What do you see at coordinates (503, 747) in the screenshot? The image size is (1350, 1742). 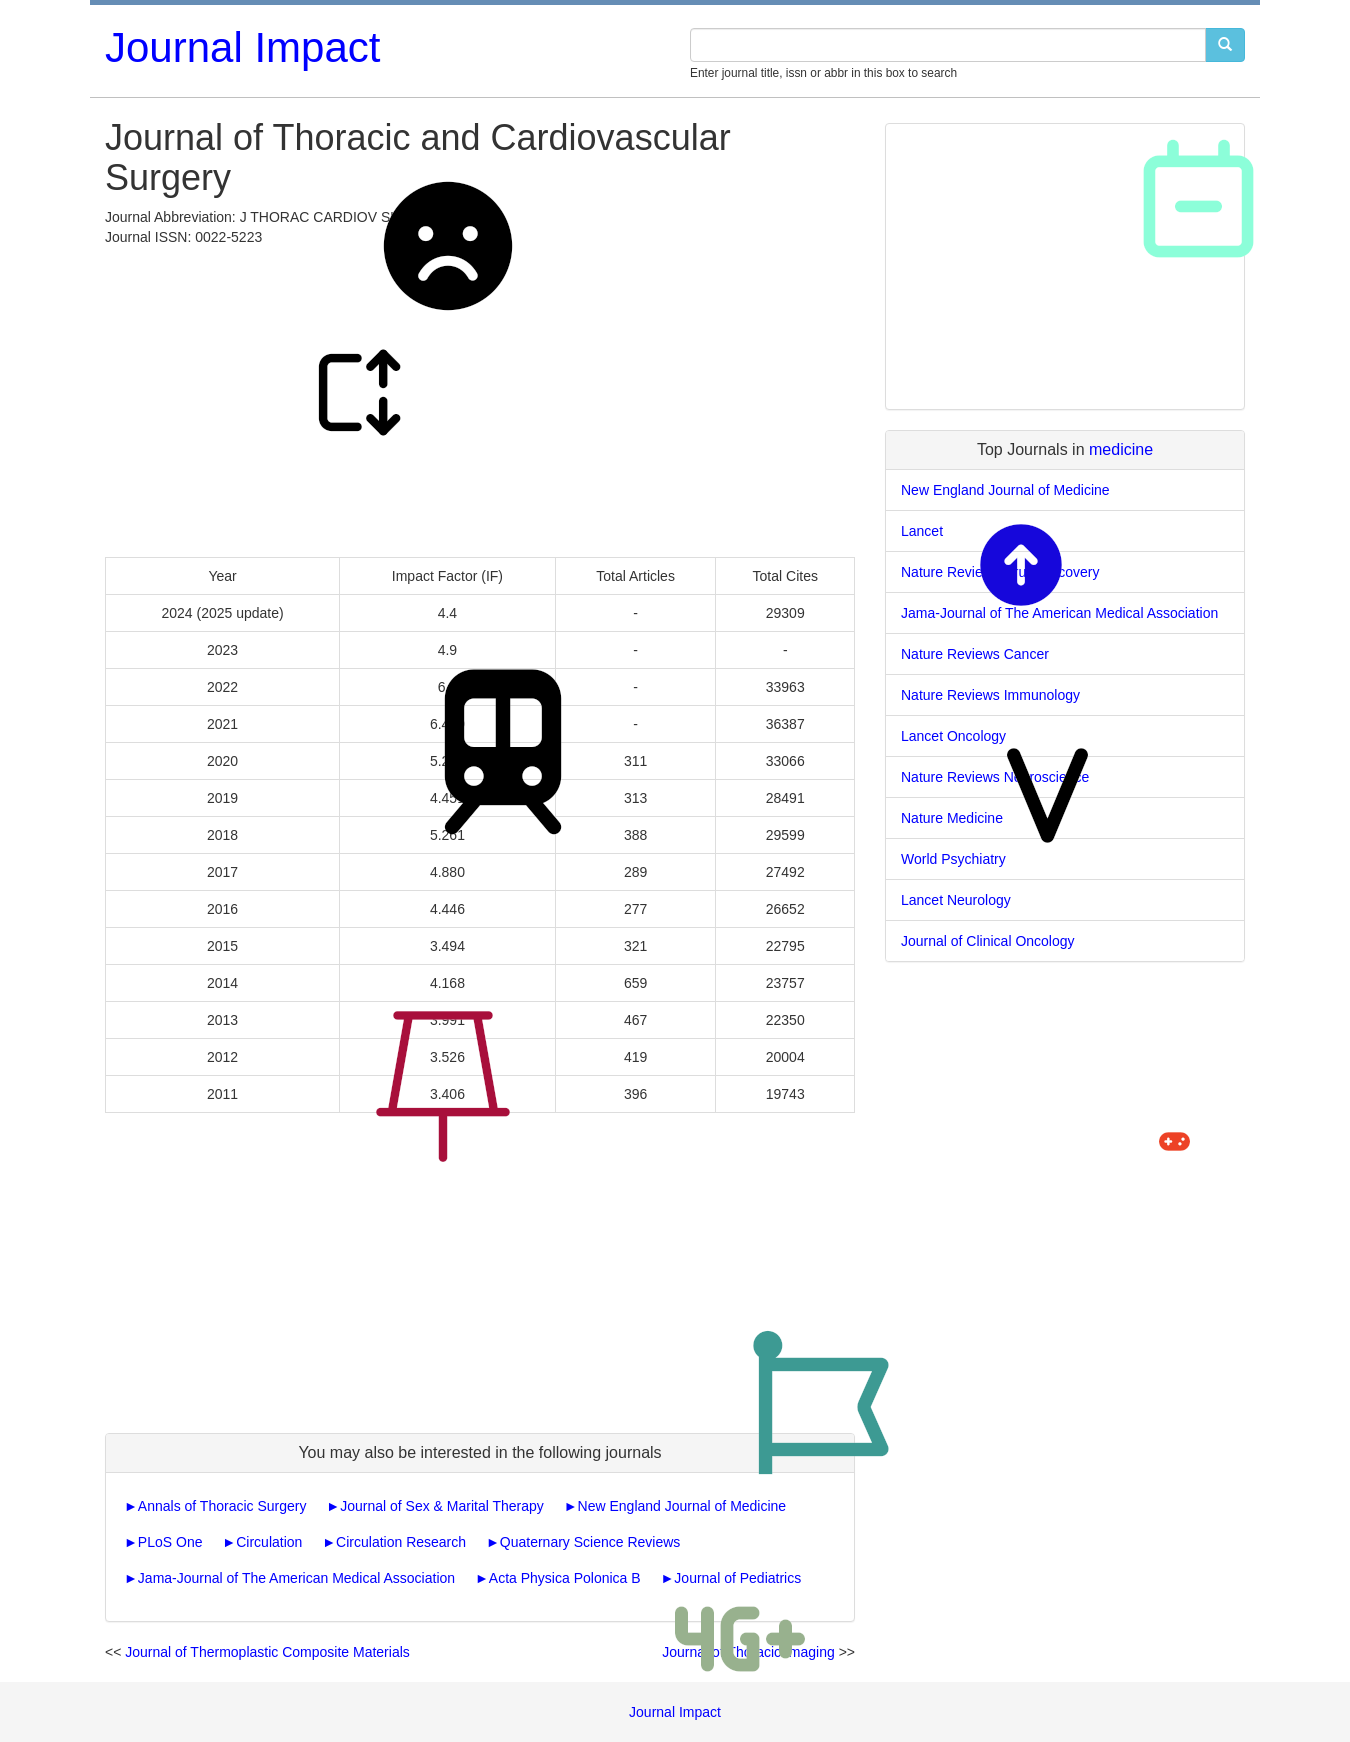 I see `access subway or metro transit information` at bounding box center [503, 747].